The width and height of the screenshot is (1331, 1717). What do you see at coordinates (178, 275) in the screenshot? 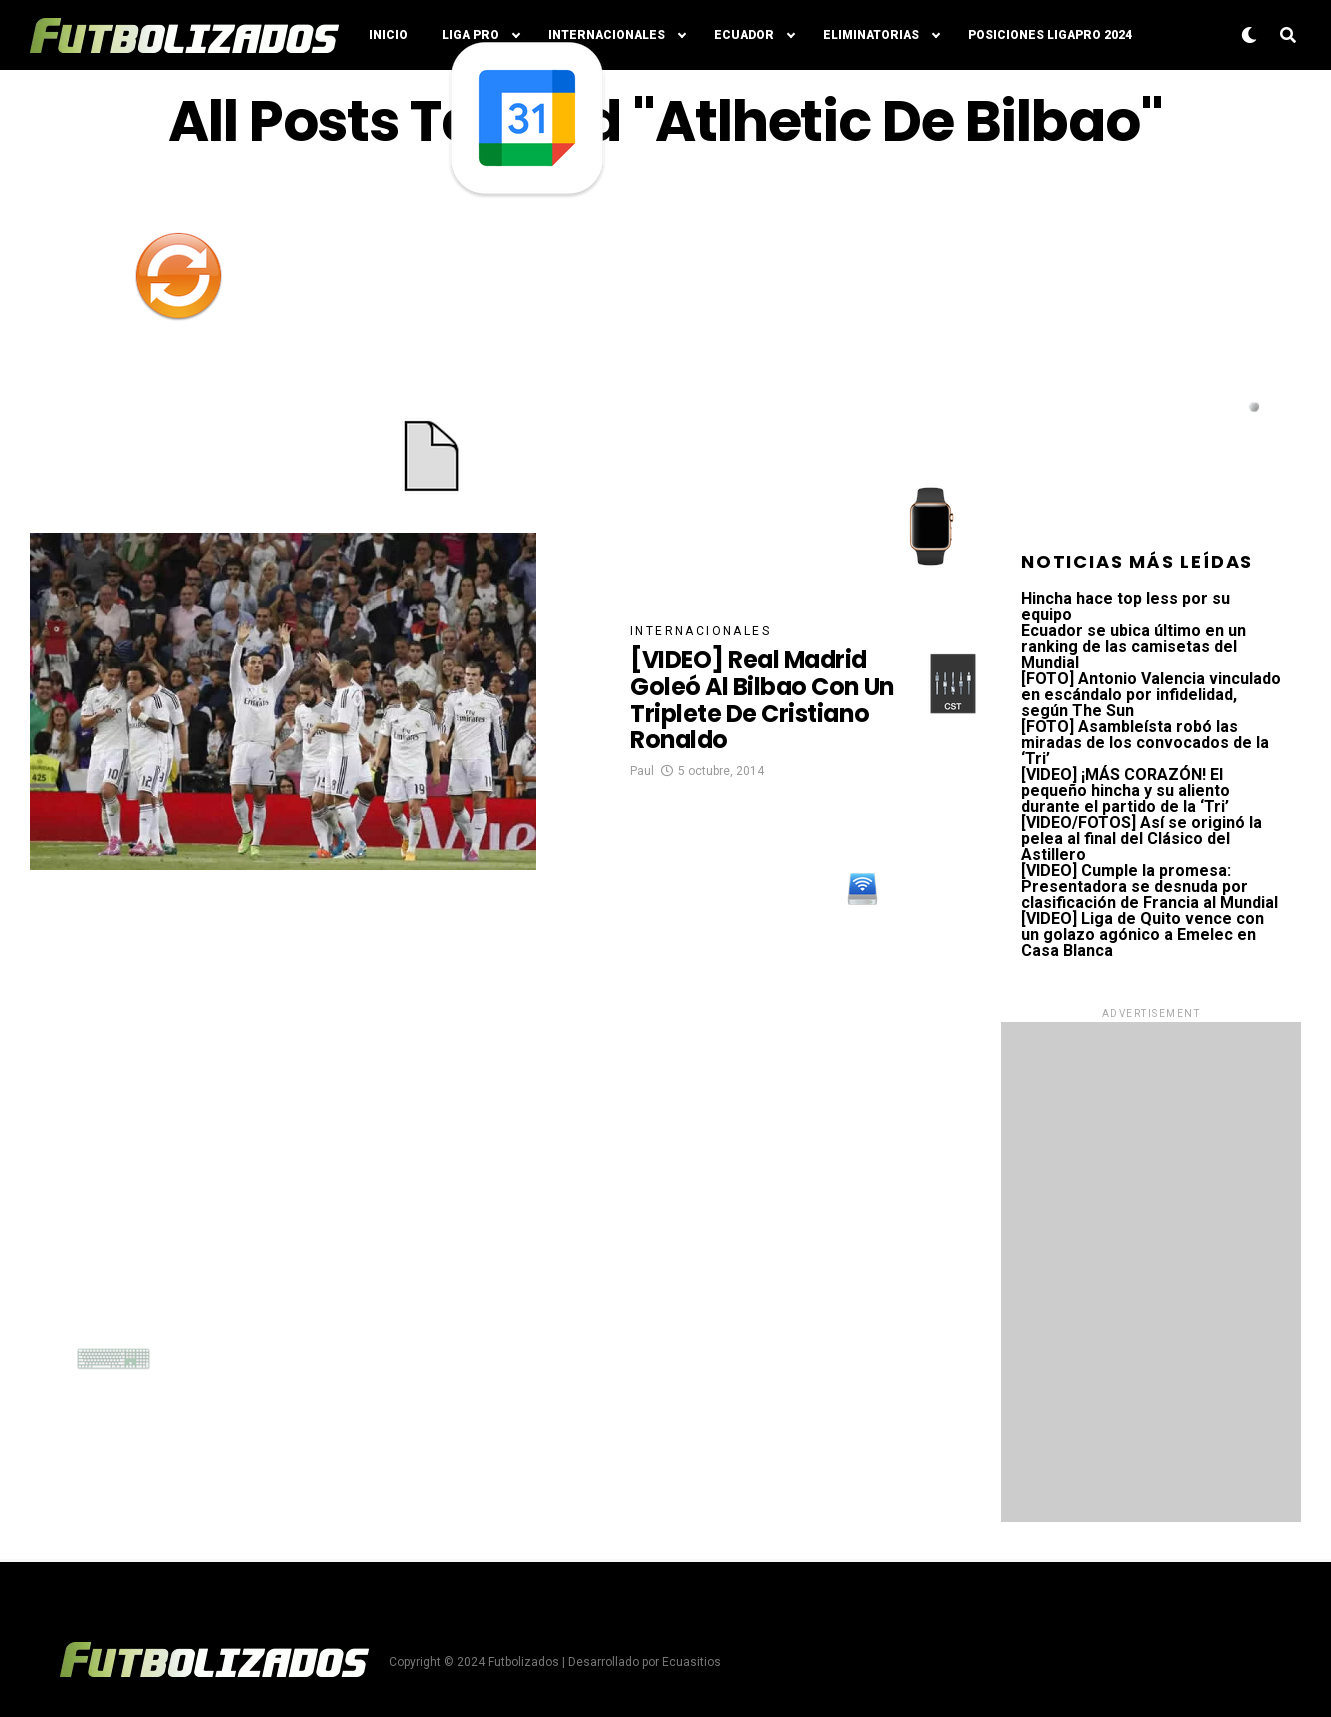
I see `sync data across devices or services` at bounding box center [178, 275].